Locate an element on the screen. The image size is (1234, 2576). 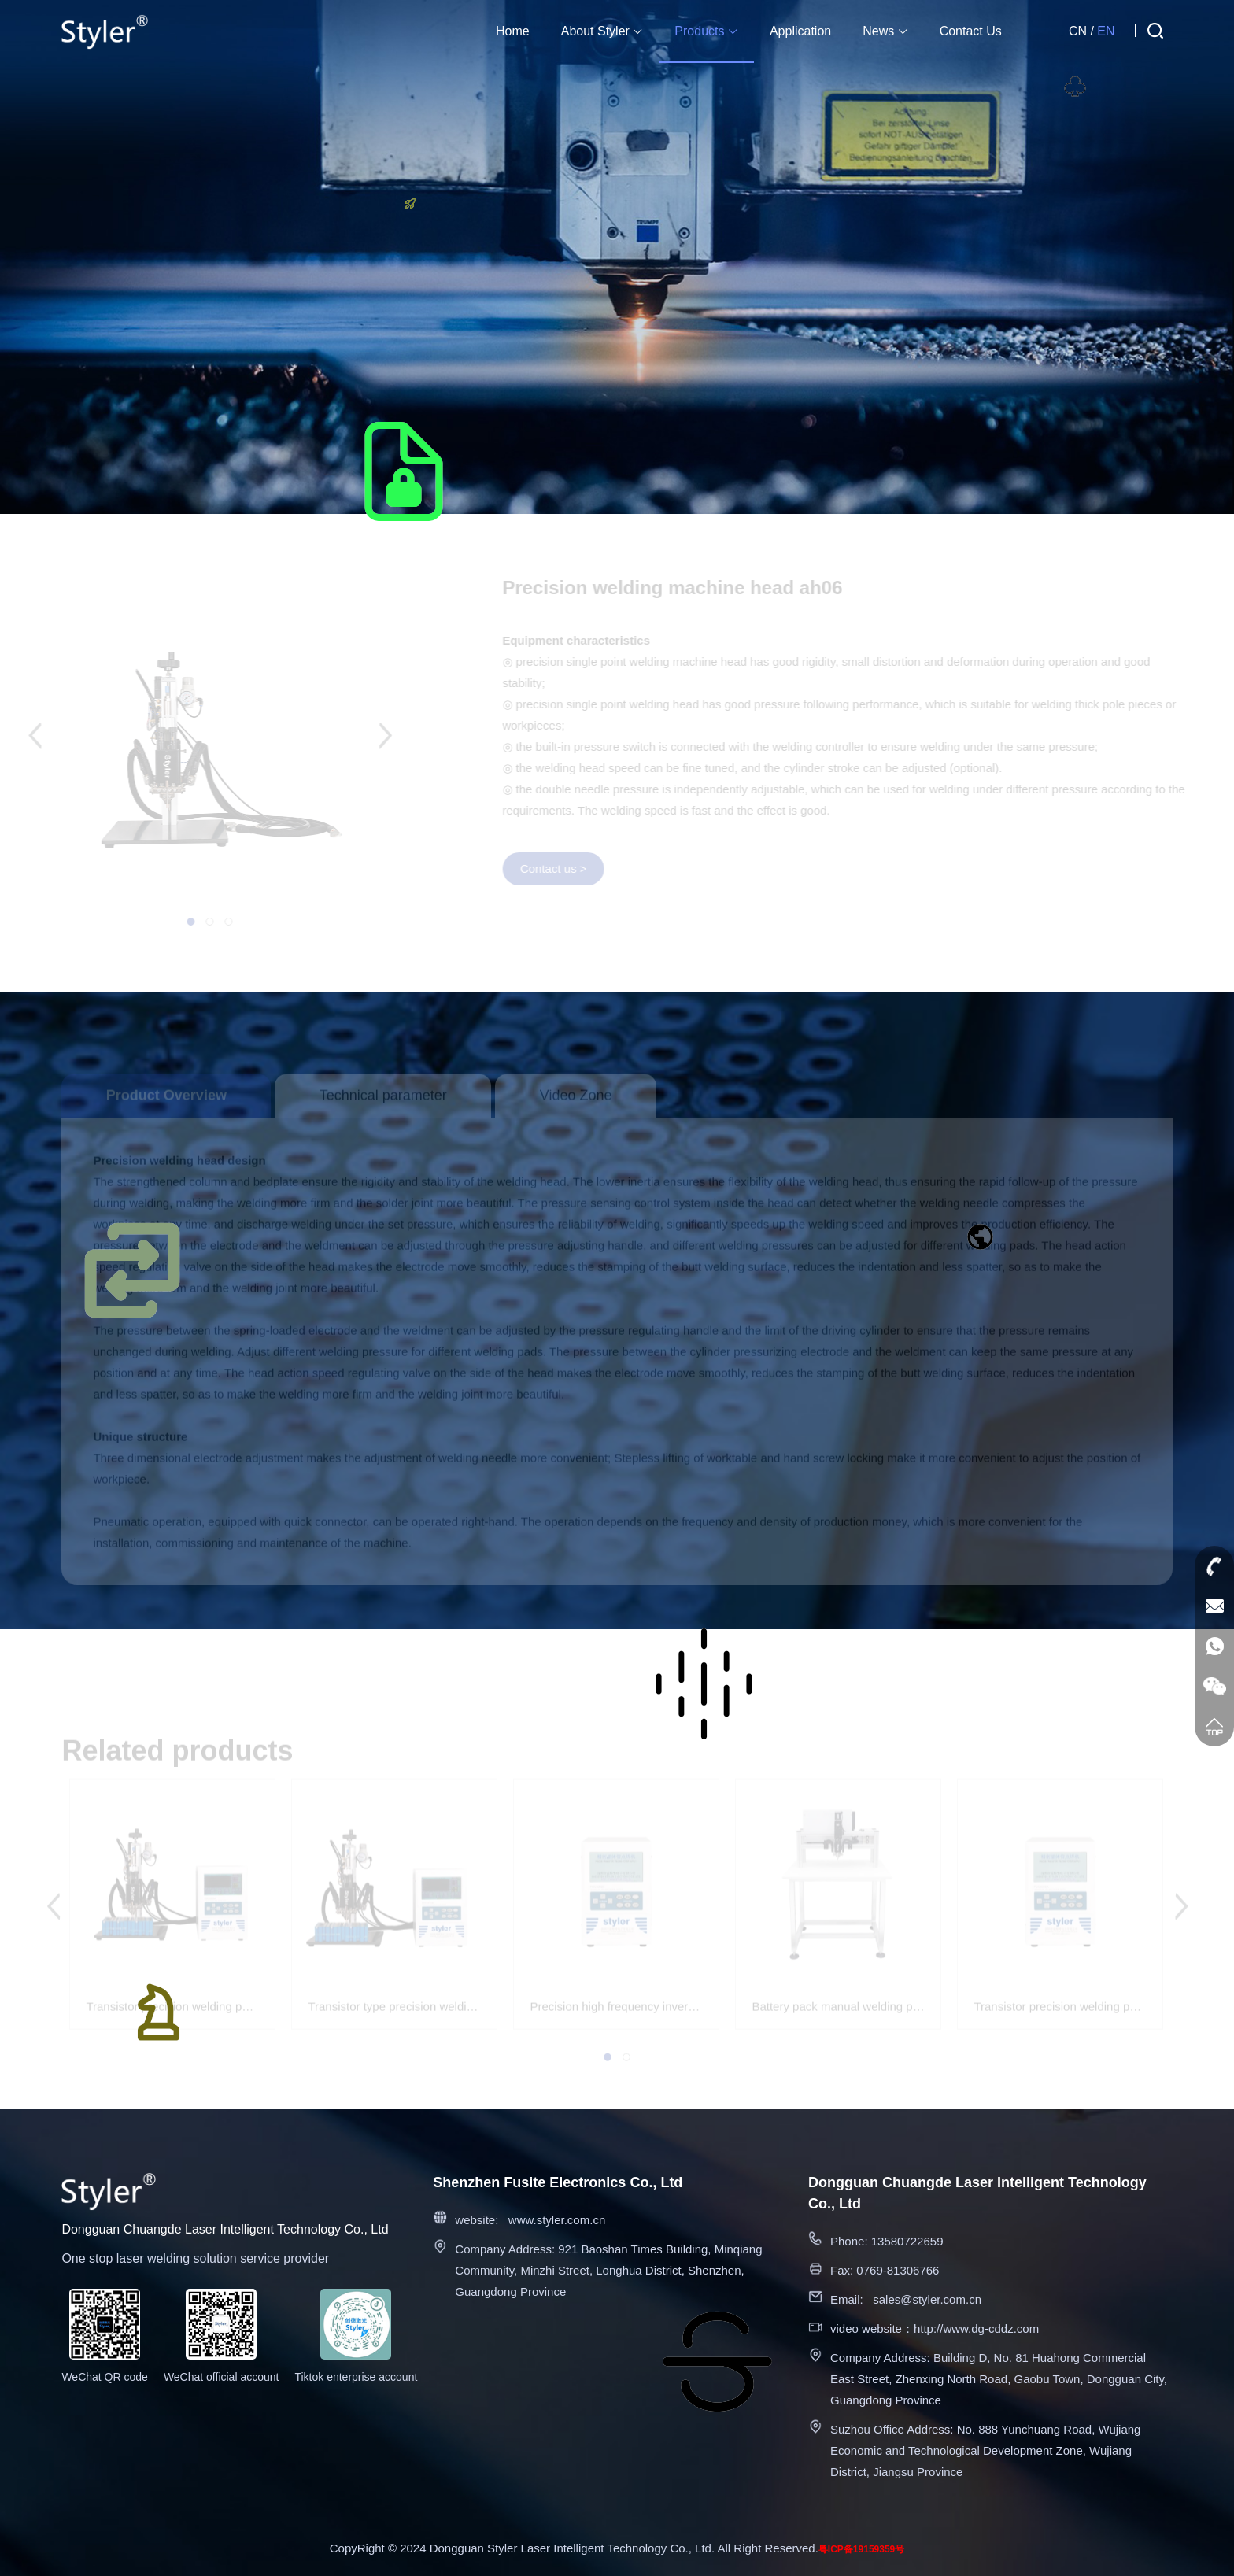
club suit symbol for card games is located at coordinates (1075, 87).